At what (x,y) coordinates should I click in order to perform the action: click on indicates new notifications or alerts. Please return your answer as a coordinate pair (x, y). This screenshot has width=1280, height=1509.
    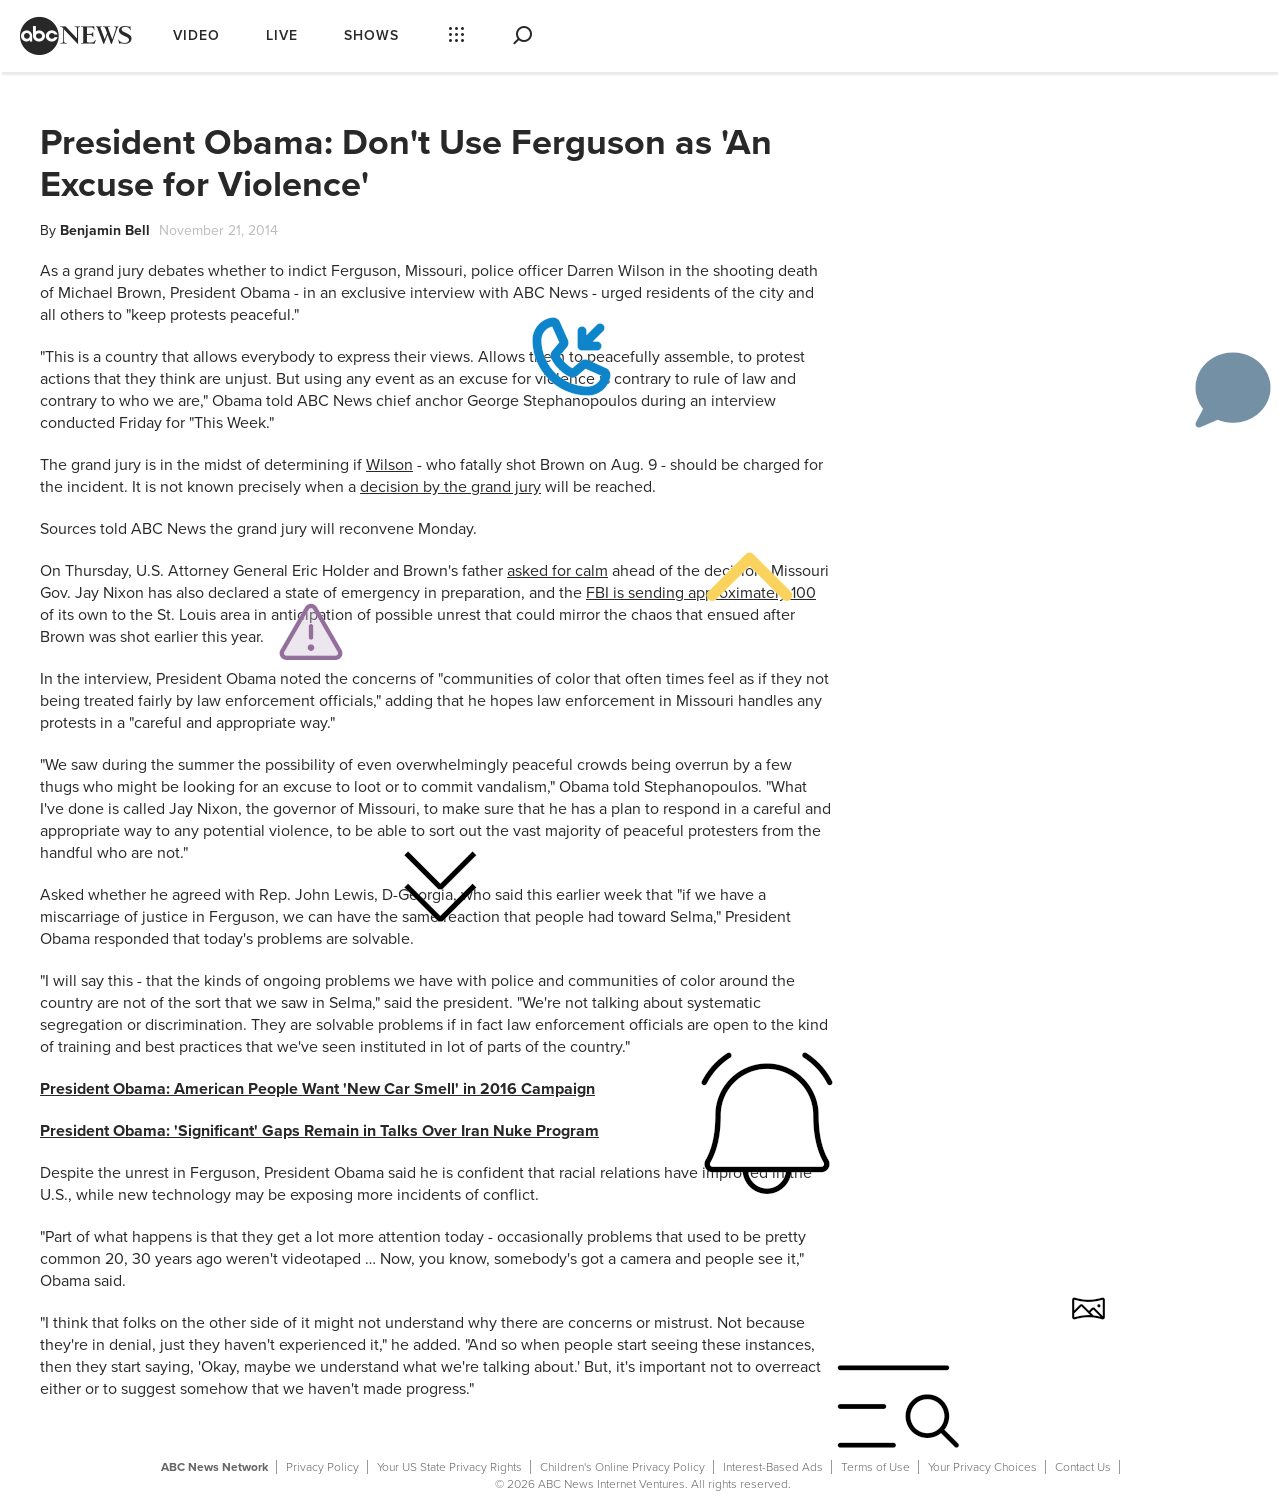
    Looking at the image, I should click on (767, 1126).